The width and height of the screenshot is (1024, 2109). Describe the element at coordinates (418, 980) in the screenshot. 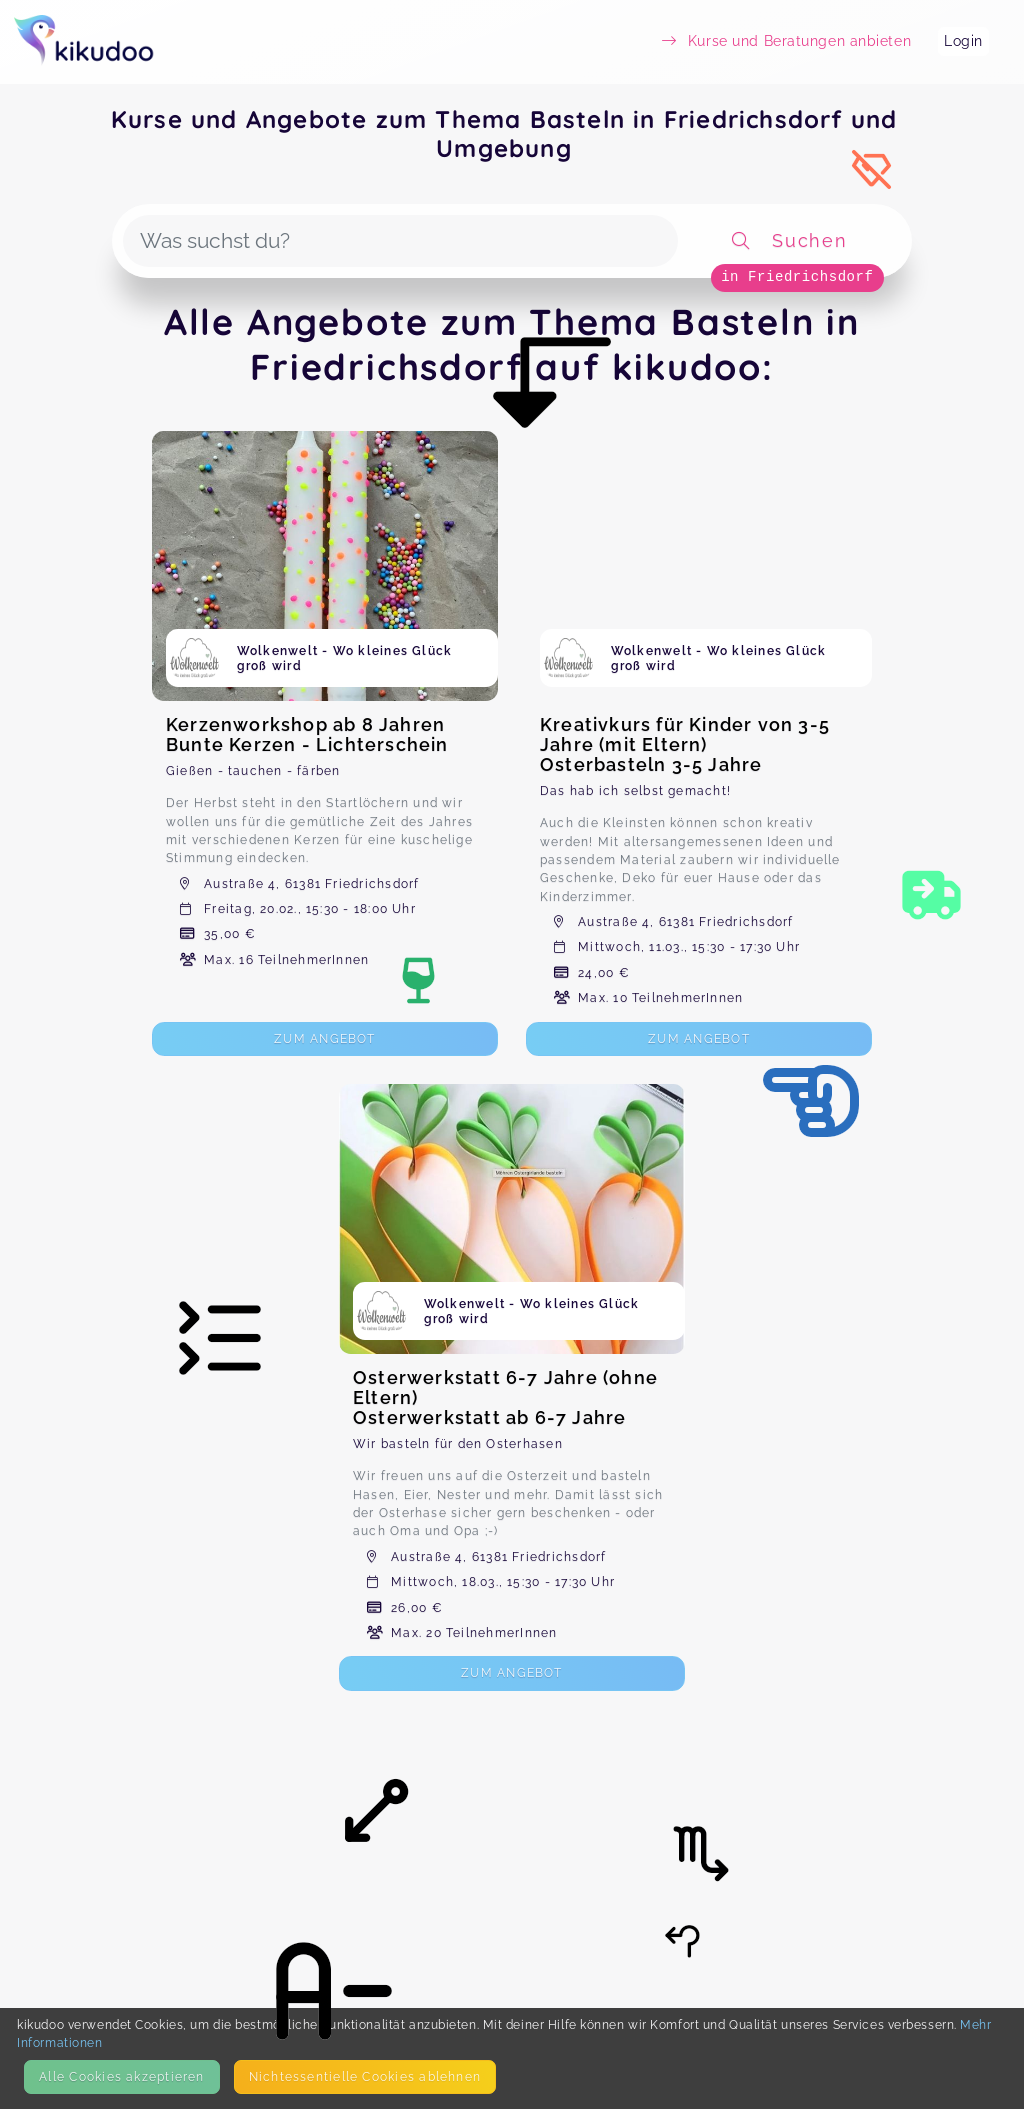

I see `indicates a full drink or beverage status` at that location.